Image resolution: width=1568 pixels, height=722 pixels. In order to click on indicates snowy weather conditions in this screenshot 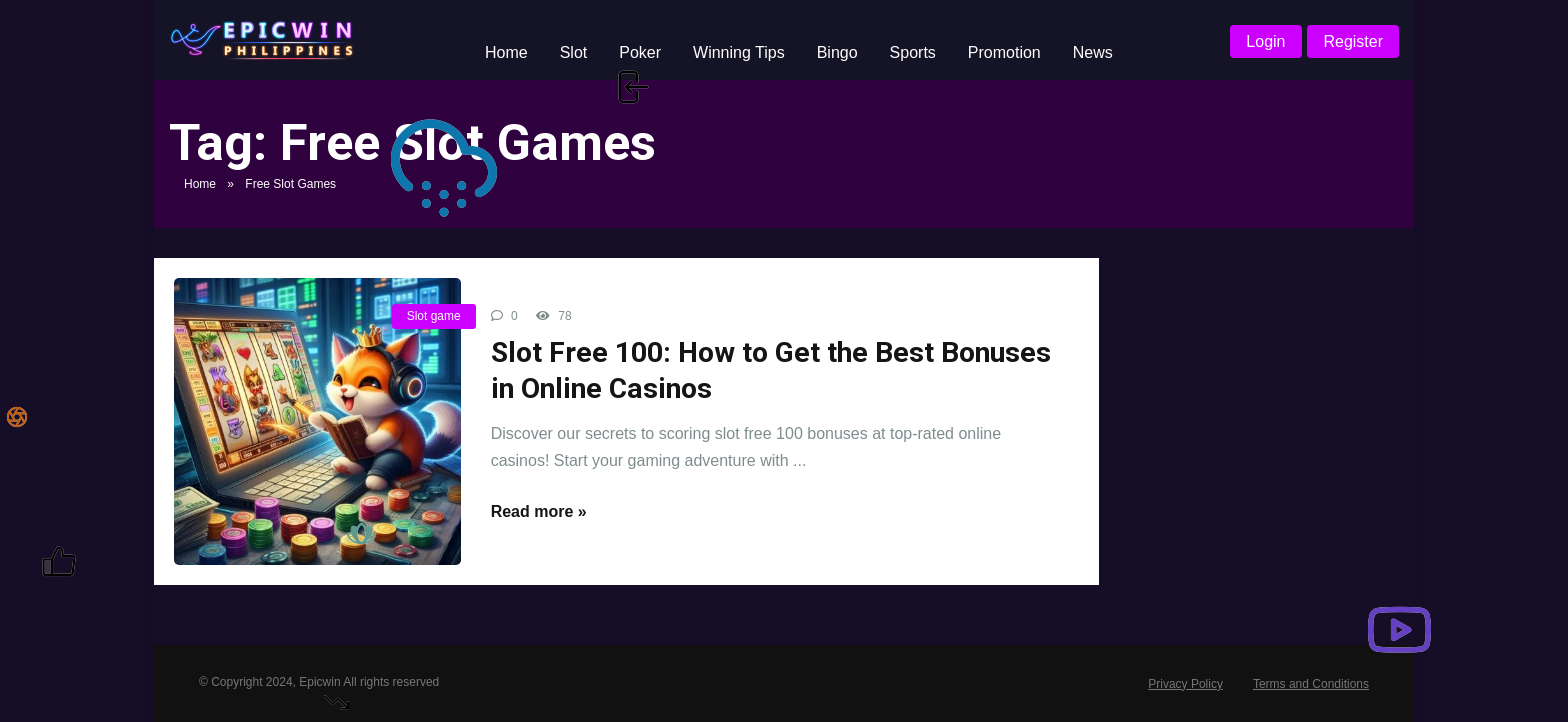, I will do `click(444, 168)`.